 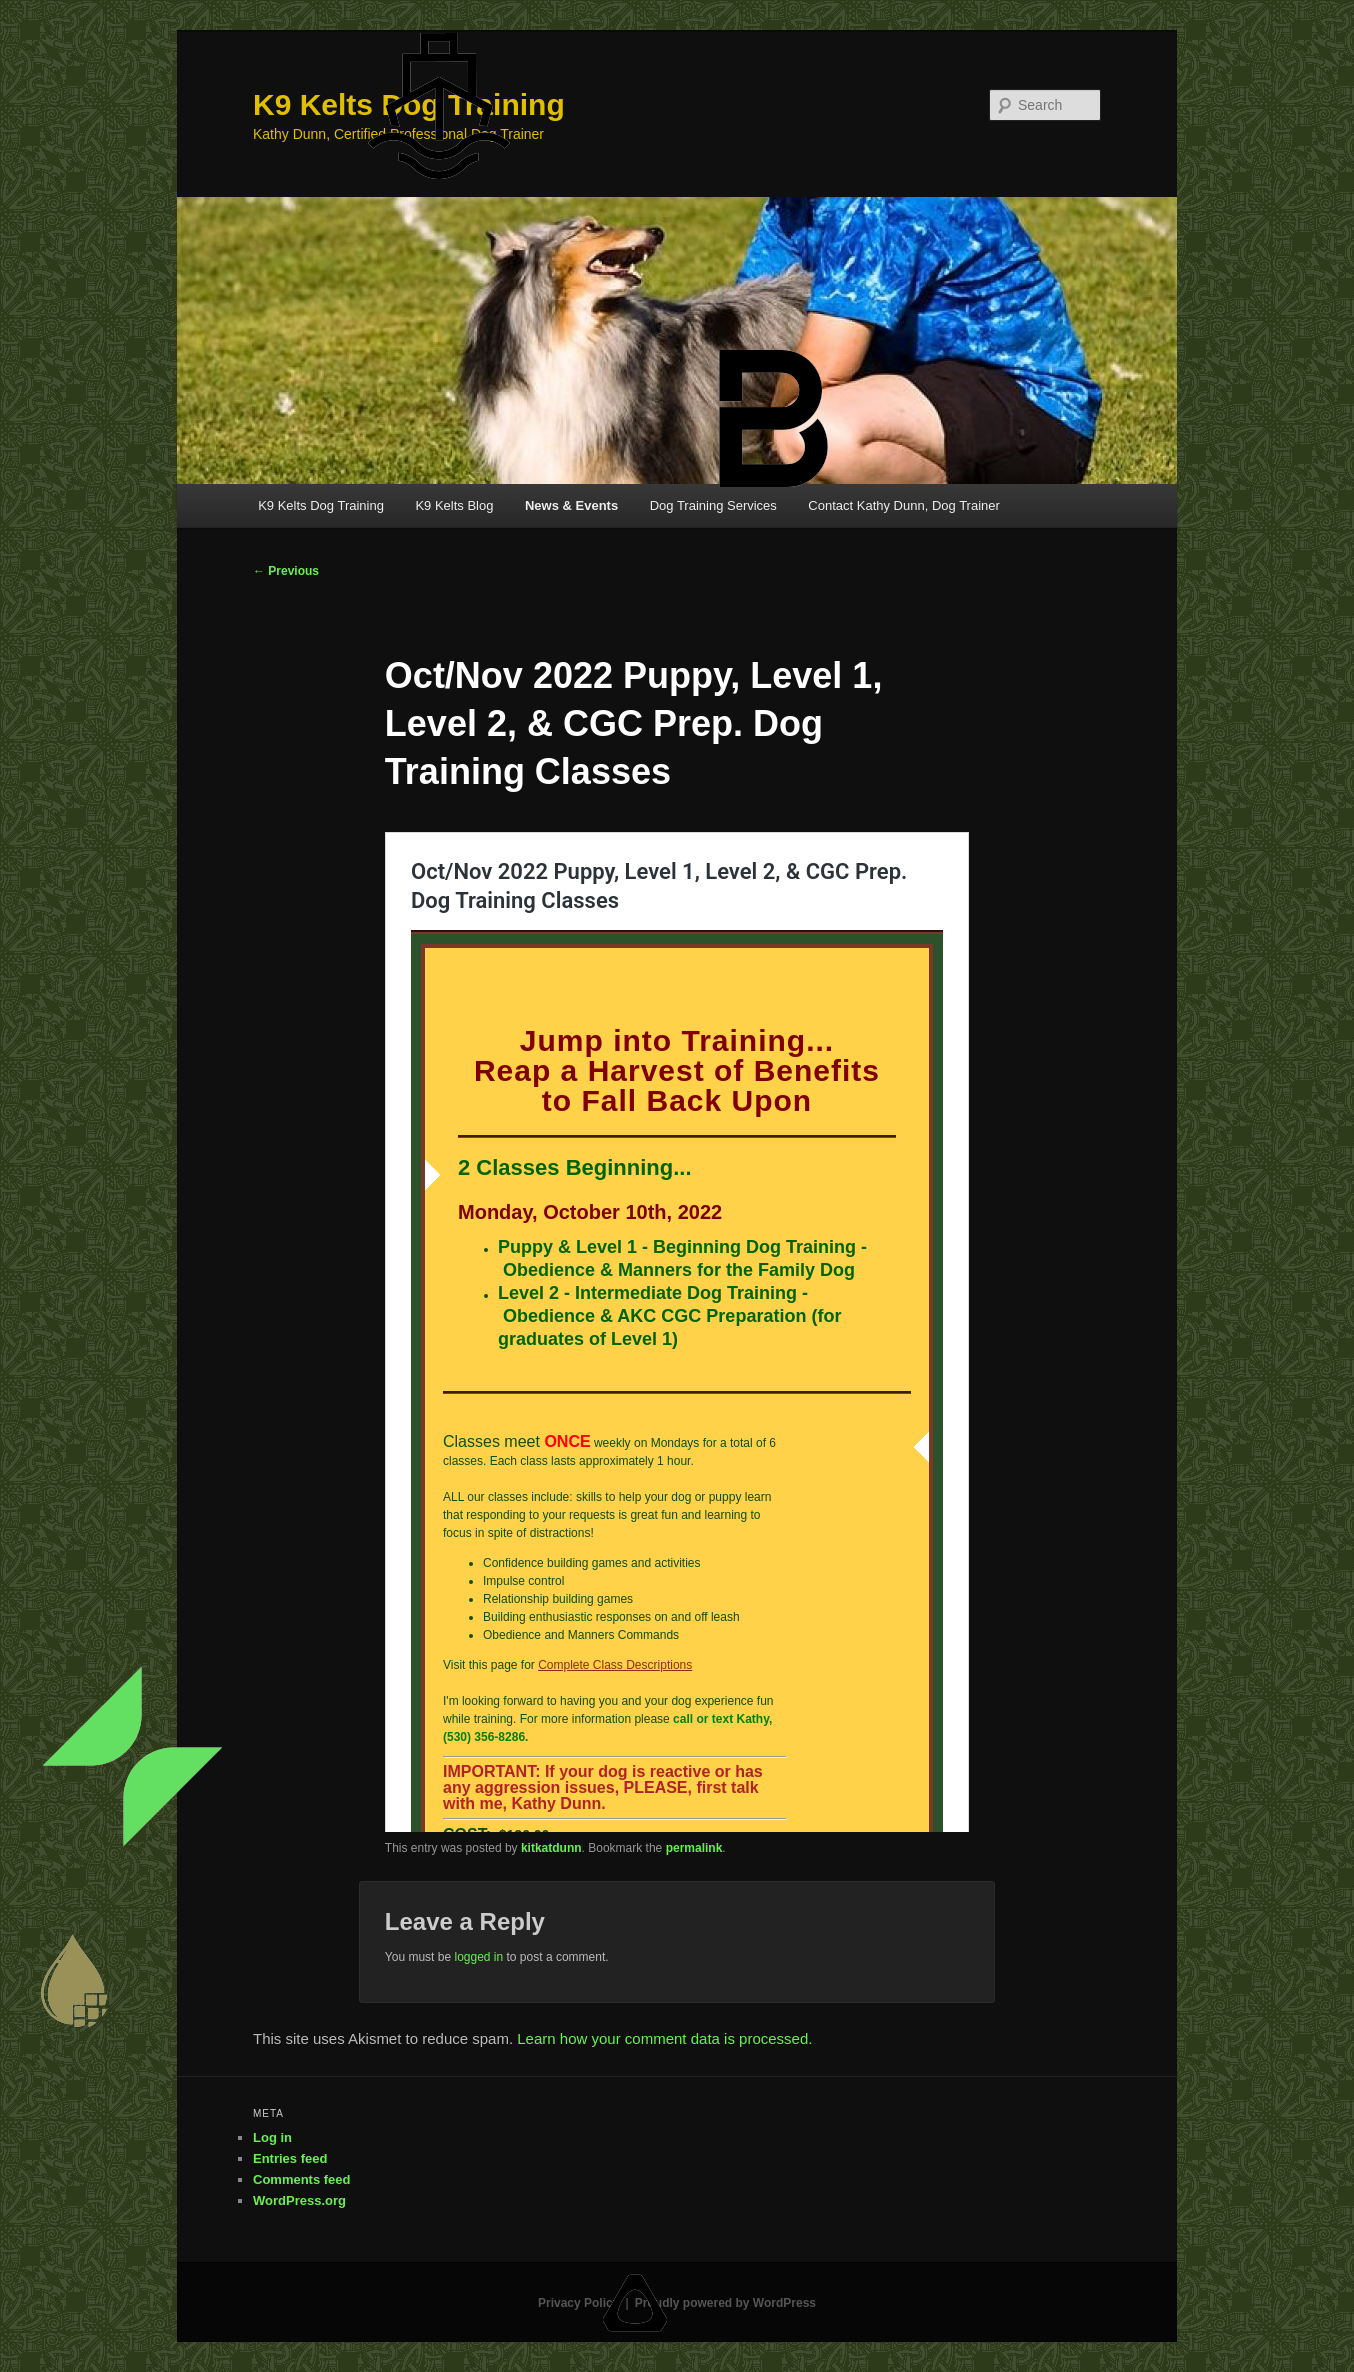 I want to click on ImprovMX email forwarding service logo, so click(x=439, y=106).